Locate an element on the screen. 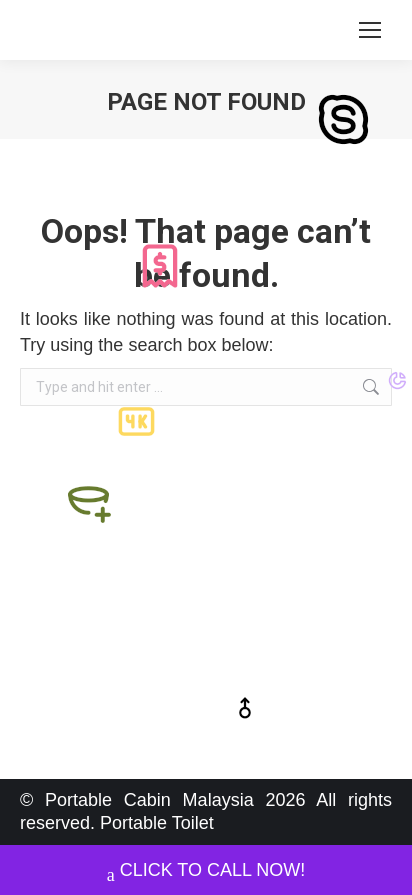 Image resolution: width=412 pixels, height=895 pixels. view purchase receipt or transaction details is located at coordinates (160, 266).